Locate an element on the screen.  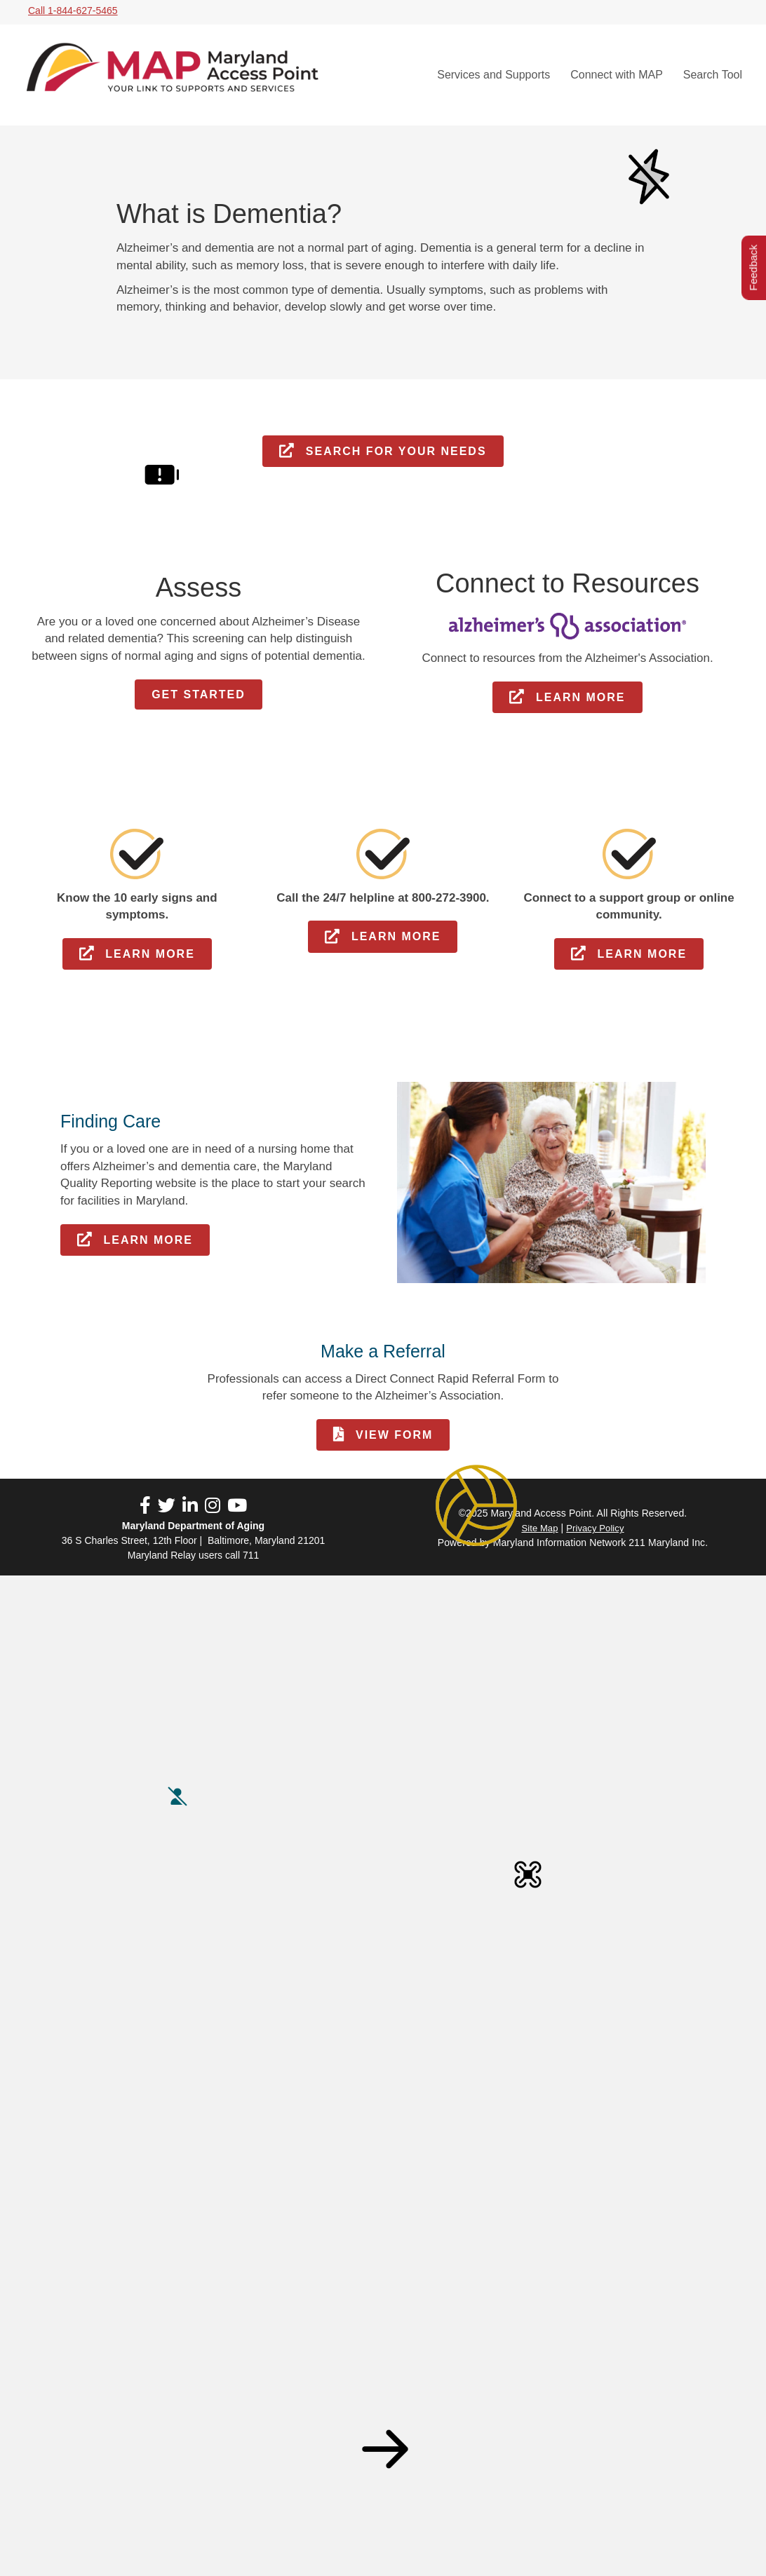
proceed to the next step is located at coordinates (385, 2449).